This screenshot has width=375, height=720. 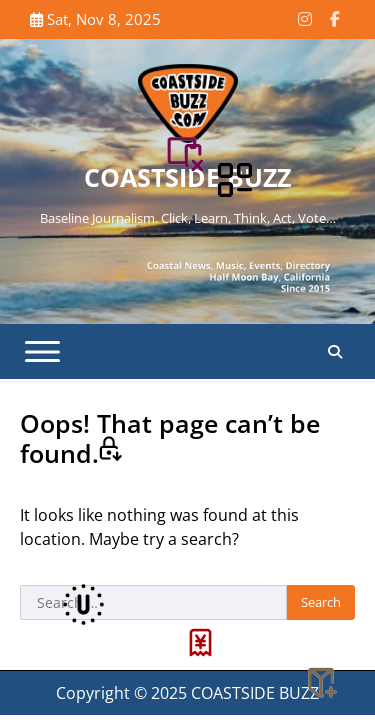 What do you see at coordinates (184, 152) in the screenshot?
I see `disconnect or remove a device` at bounding box center [184, 152].